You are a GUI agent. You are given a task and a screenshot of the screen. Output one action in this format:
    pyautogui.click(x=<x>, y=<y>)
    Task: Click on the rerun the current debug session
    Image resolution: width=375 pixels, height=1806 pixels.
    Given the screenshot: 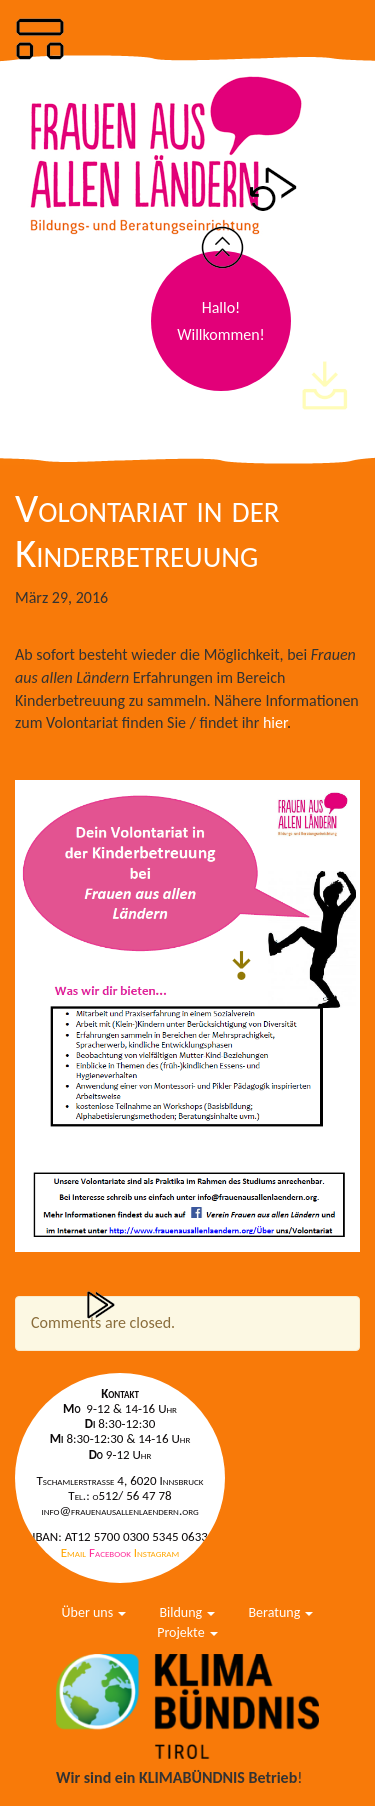 What is the action you would take?
    pyautogui.click(x=275, y=186)
    